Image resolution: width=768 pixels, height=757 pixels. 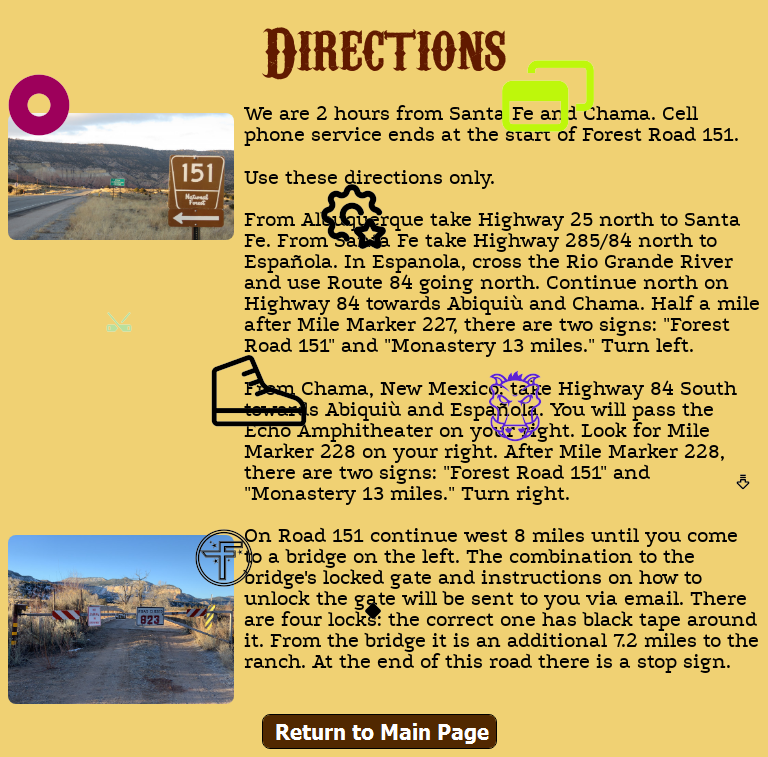 What do you see at coordinates (352, 215) in the screenshot?
I see `access favorite or starred settings` at bounding box center [352, 215].